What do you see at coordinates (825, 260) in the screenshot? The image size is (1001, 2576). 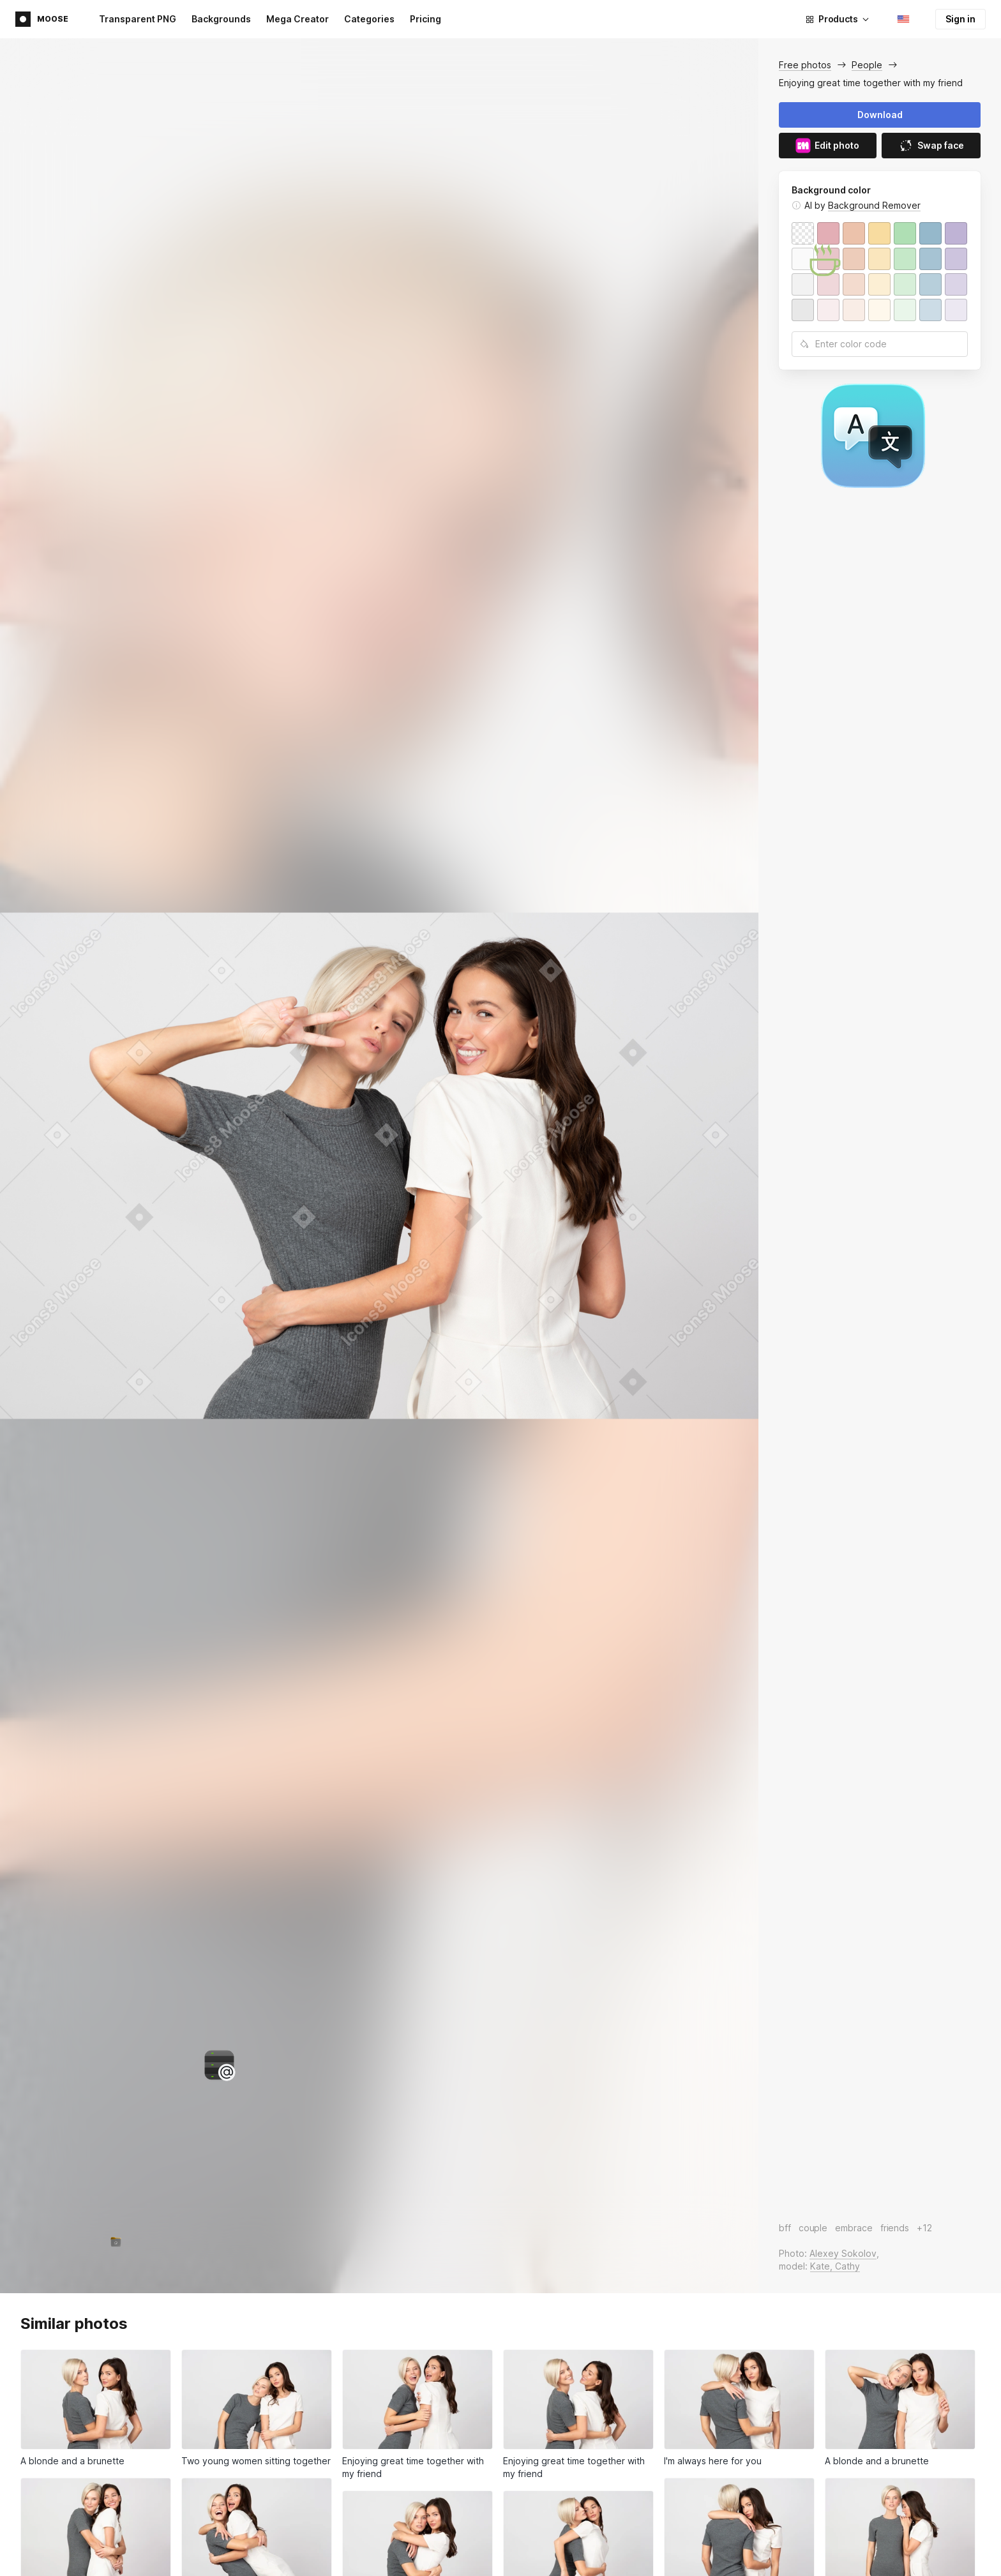 I see `caffeine mode is active, preventing sleep` at bounding box center [825, 260].